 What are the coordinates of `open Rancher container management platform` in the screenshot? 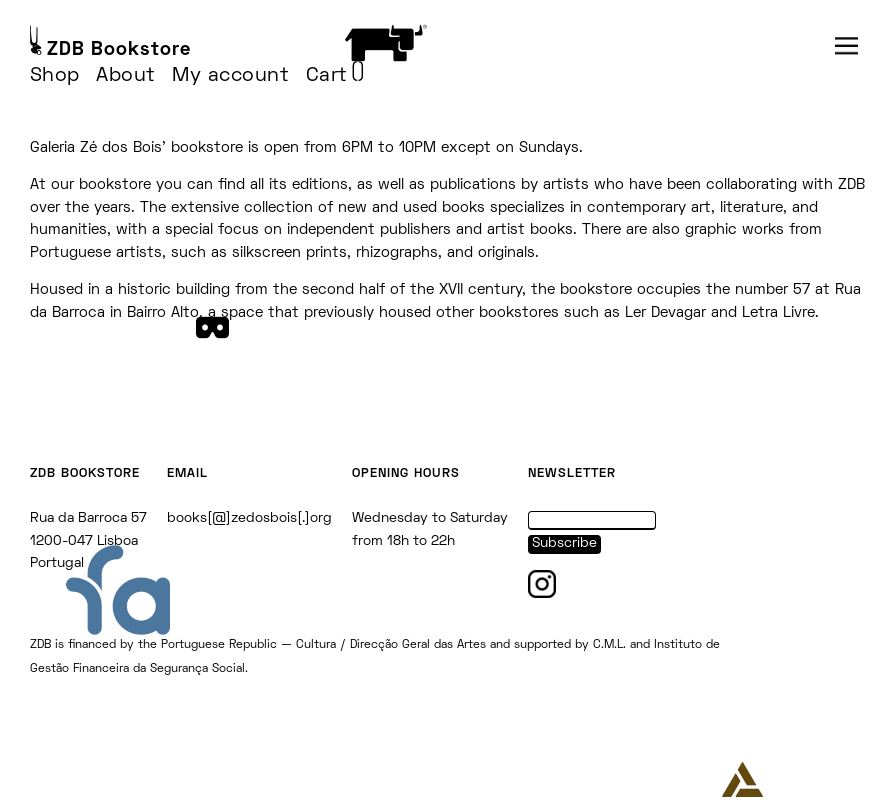 It's located at (386, 43).